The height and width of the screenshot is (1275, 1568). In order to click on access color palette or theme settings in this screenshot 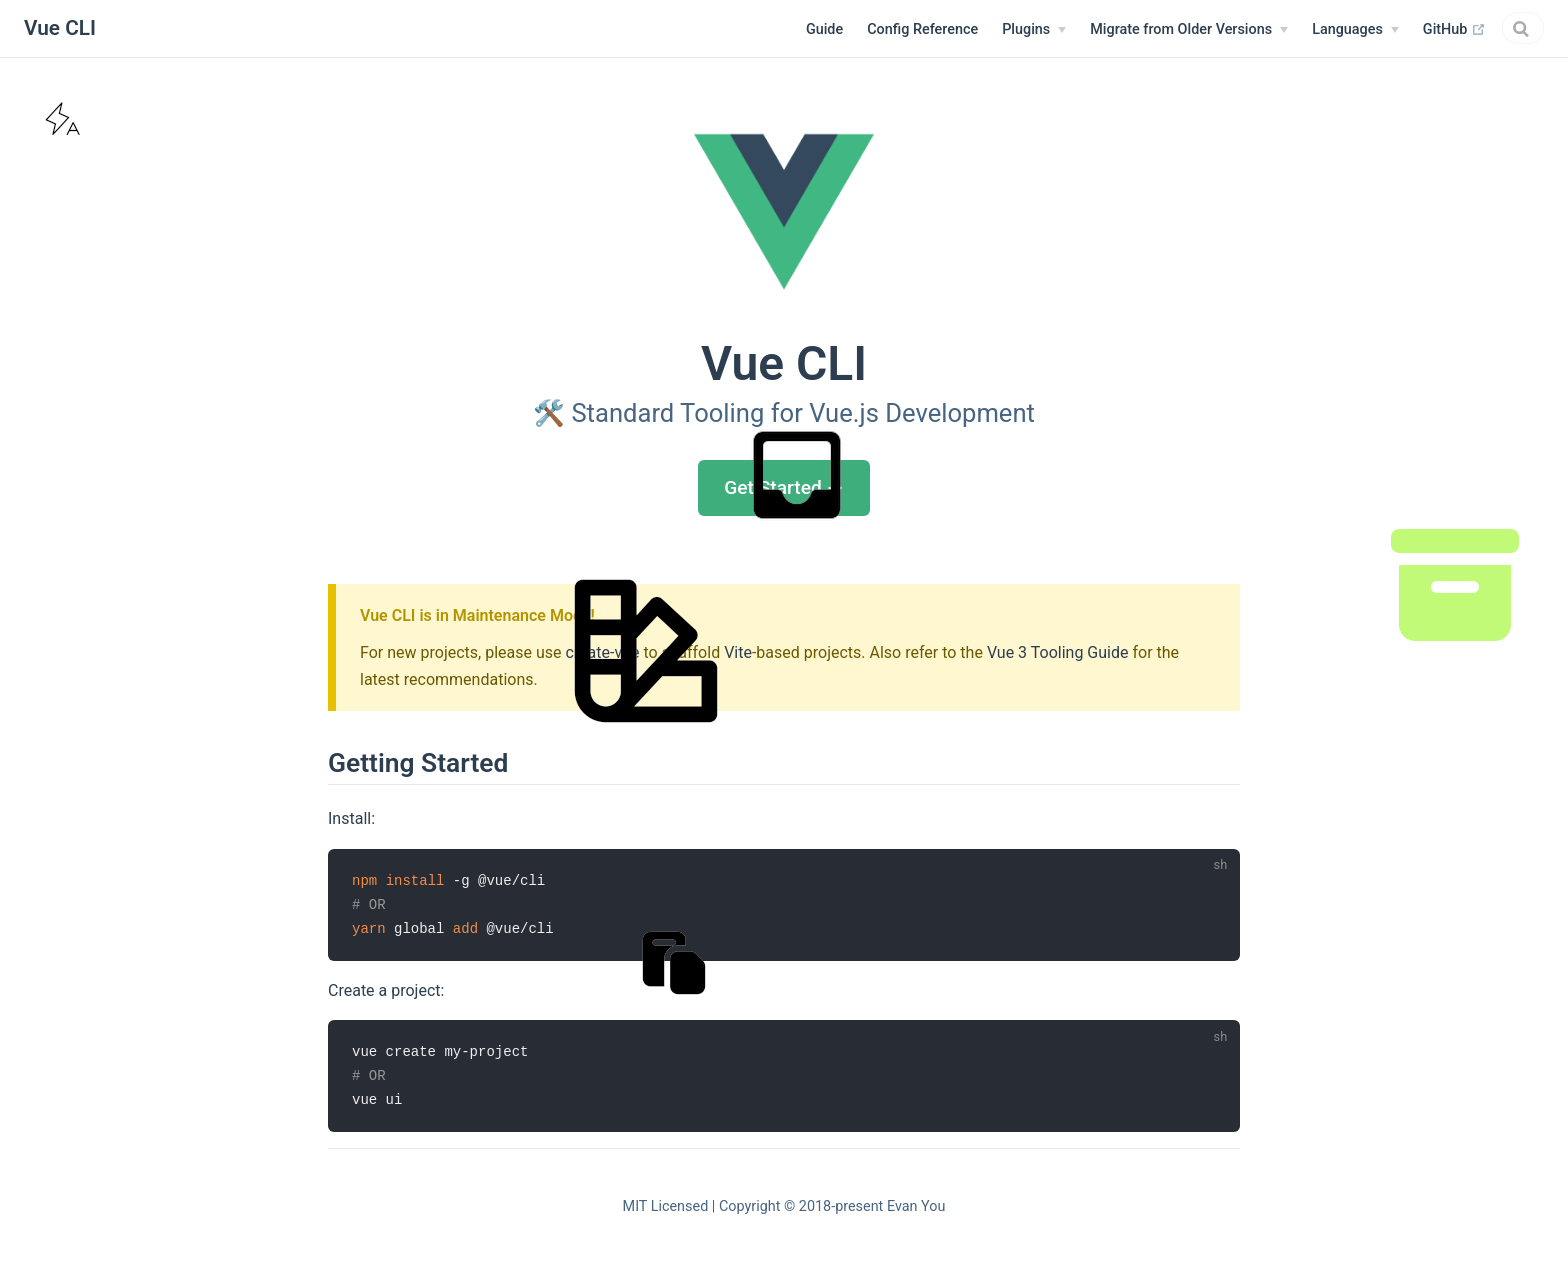, I will do `click(646, 651)`.